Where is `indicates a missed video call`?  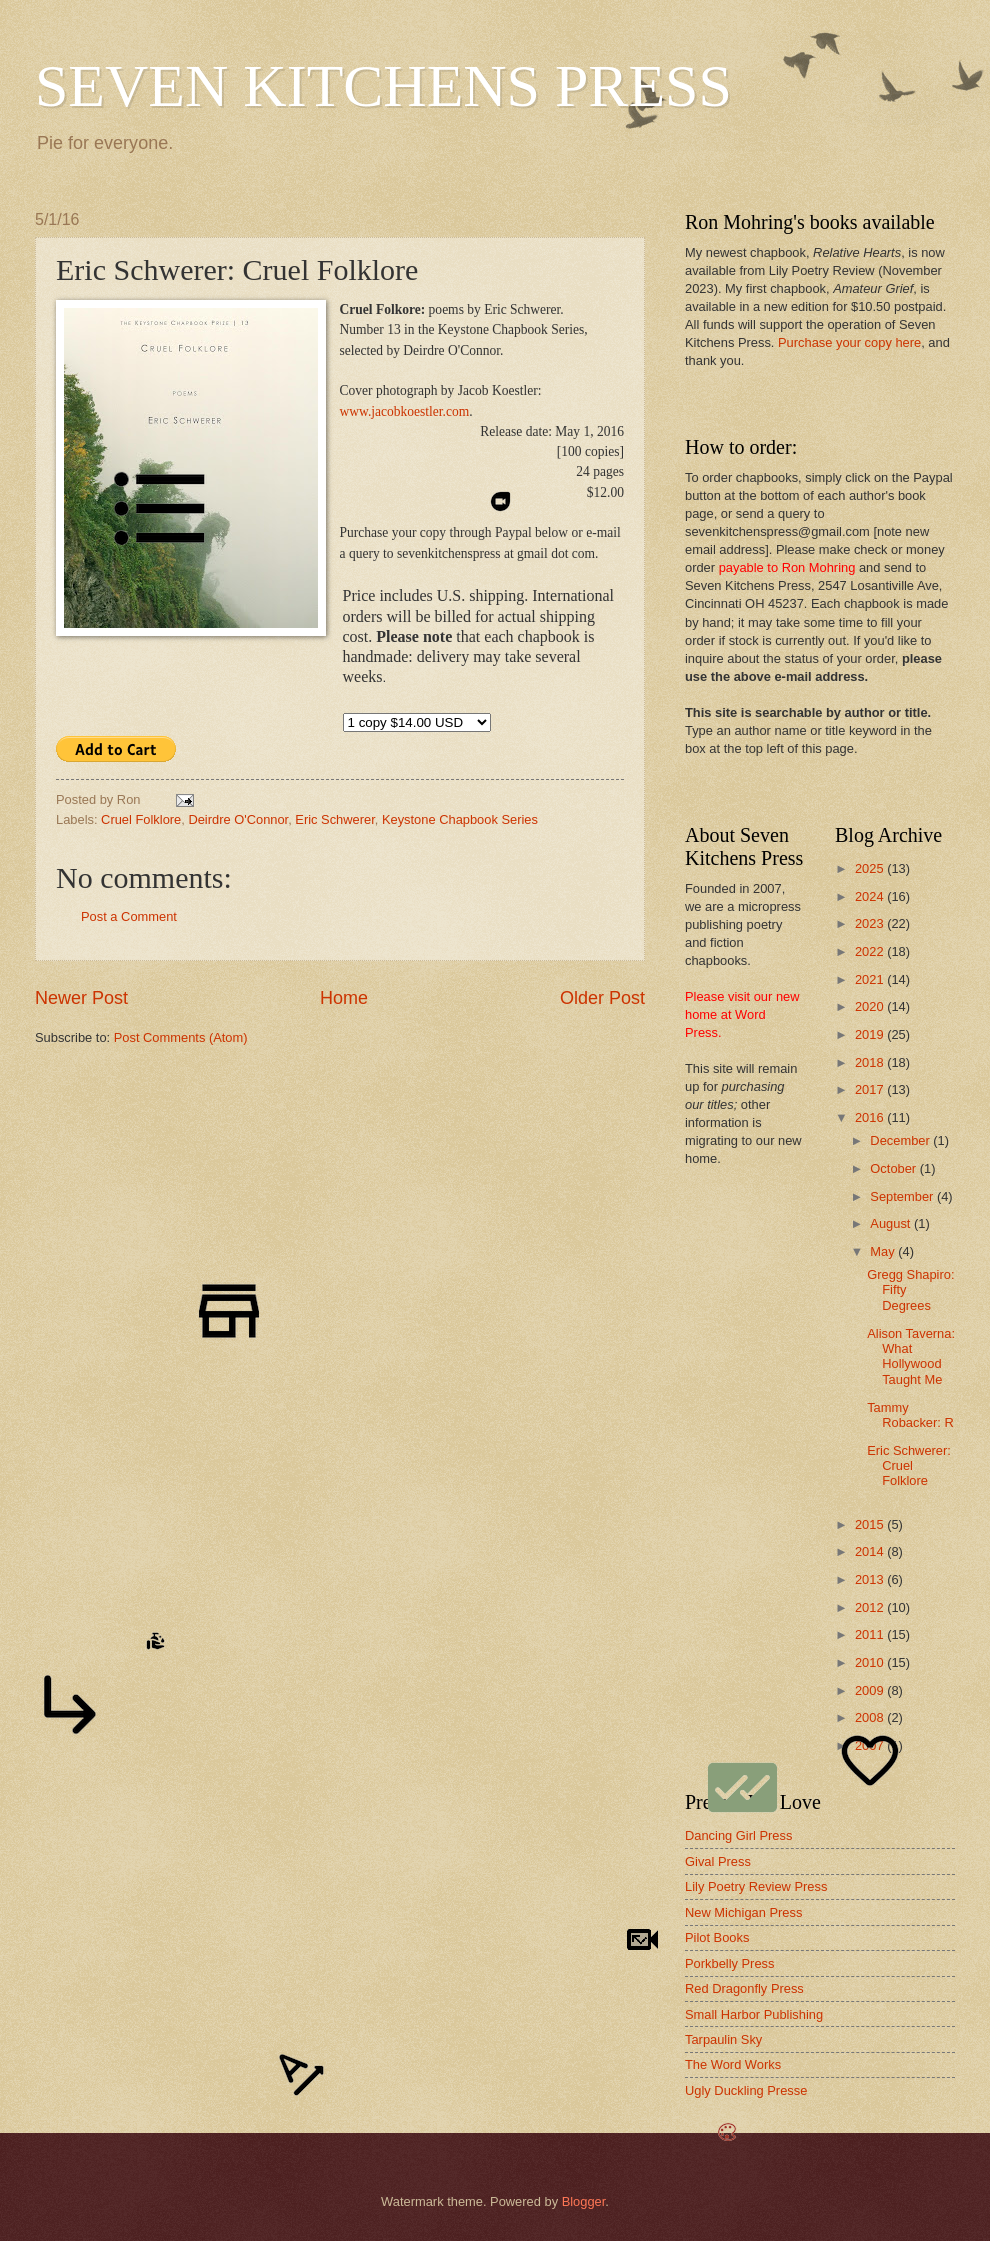
indicates a missed video call is located at coordinates (642, 1939).